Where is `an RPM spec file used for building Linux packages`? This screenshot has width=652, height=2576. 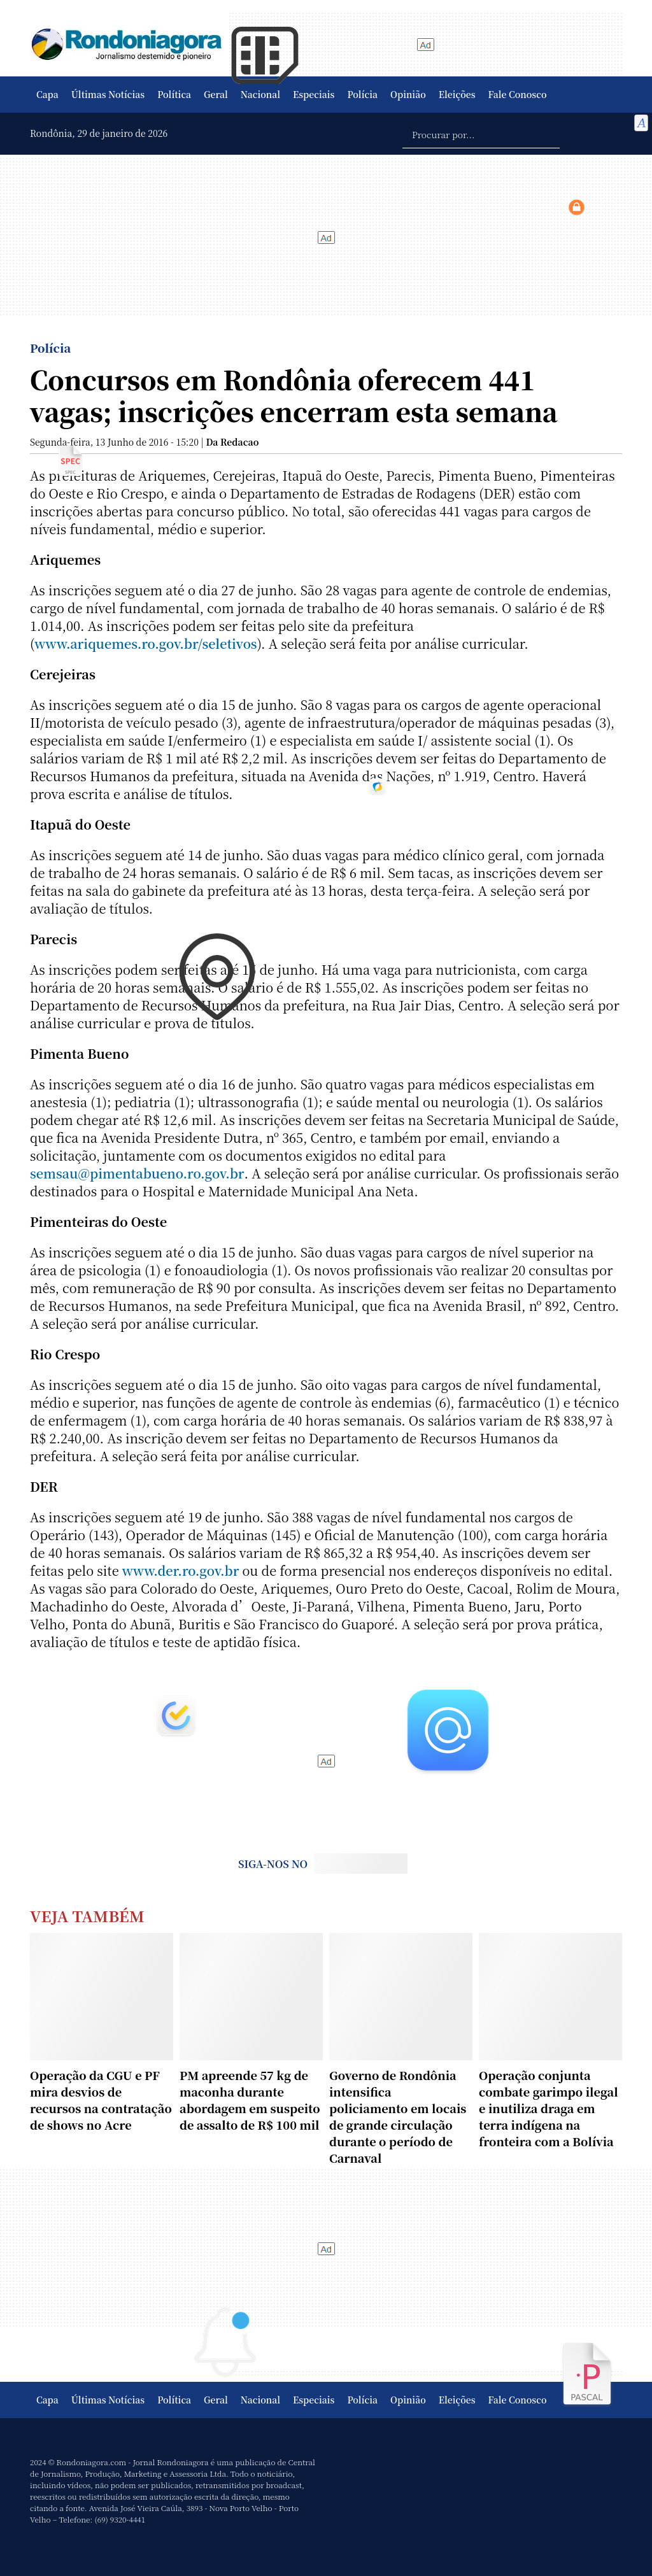
an RPM spec file used for building Linux packages is located at coordinates (70, 461).